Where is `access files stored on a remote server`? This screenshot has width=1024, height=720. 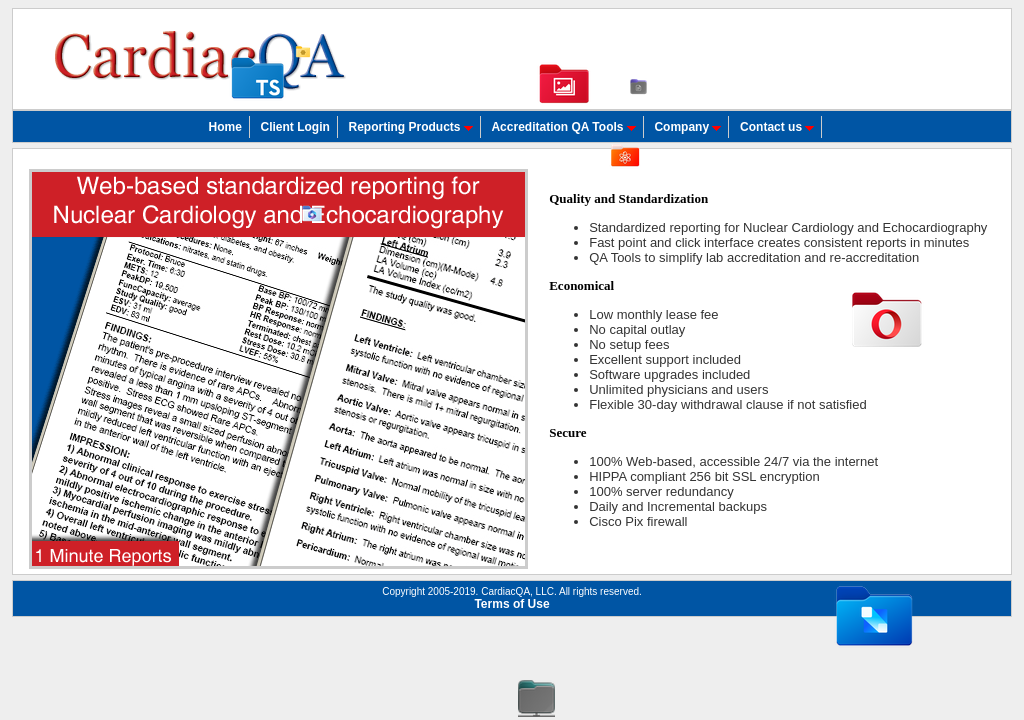 access files stored on a remote server is located at coordinates (536, 698).